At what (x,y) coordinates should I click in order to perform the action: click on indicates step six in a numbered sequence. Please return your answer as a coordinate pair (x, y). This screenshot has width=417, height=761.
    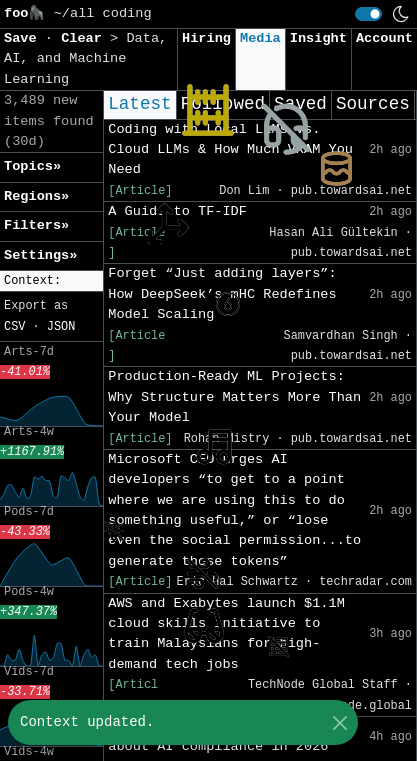
    Looking at the image, I should click on (228, 304).